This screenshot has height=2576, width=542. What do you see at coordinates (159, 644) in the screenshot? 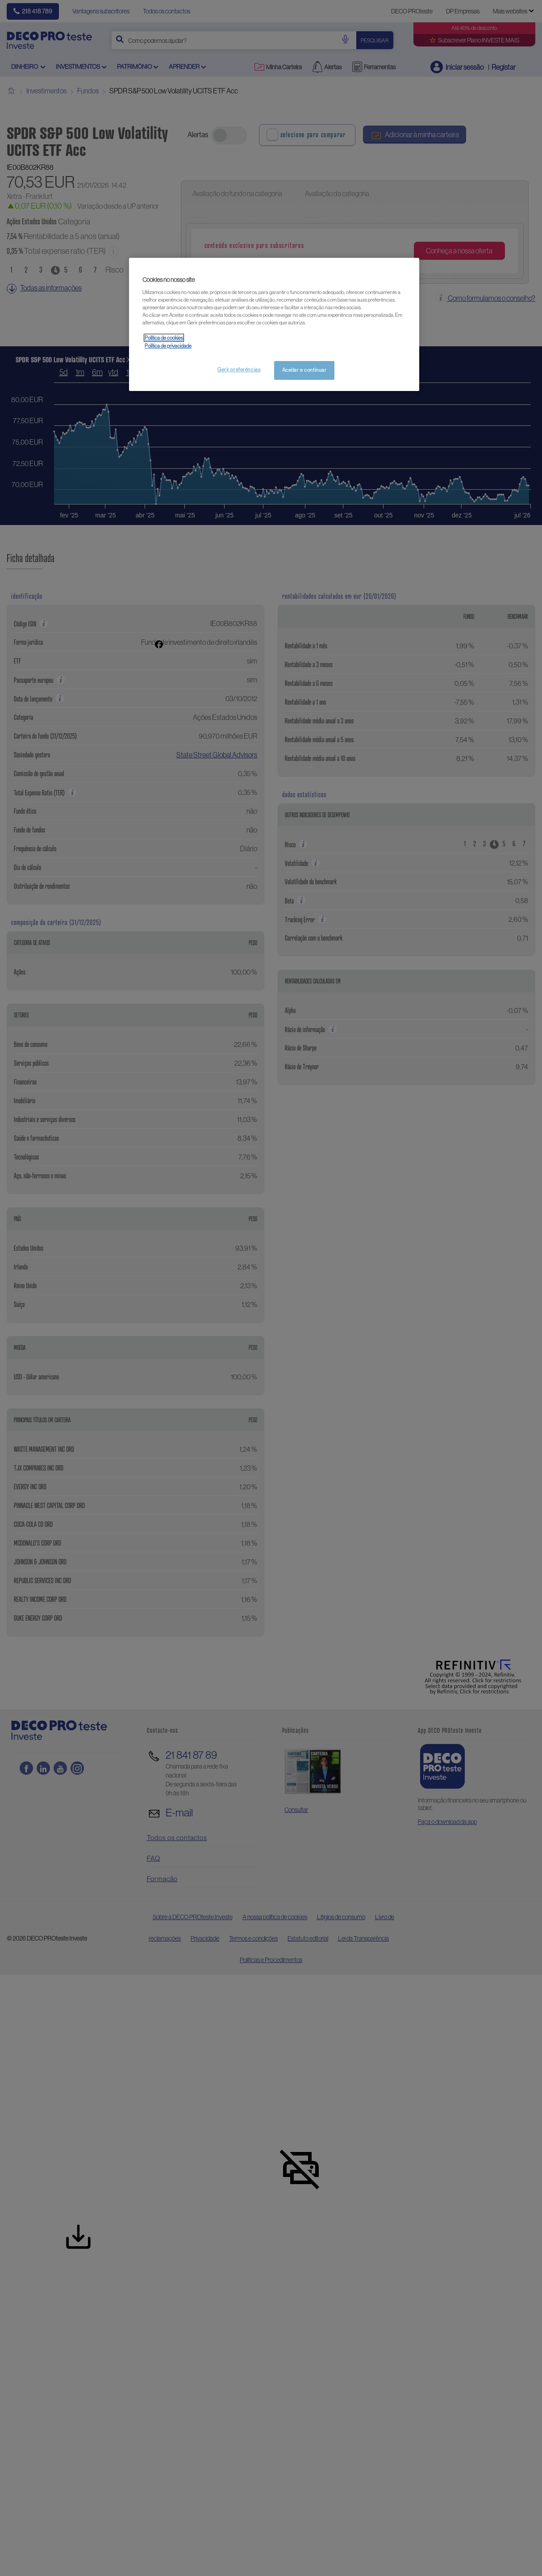
I see `open facebook app` at bounding box center [159, 644].